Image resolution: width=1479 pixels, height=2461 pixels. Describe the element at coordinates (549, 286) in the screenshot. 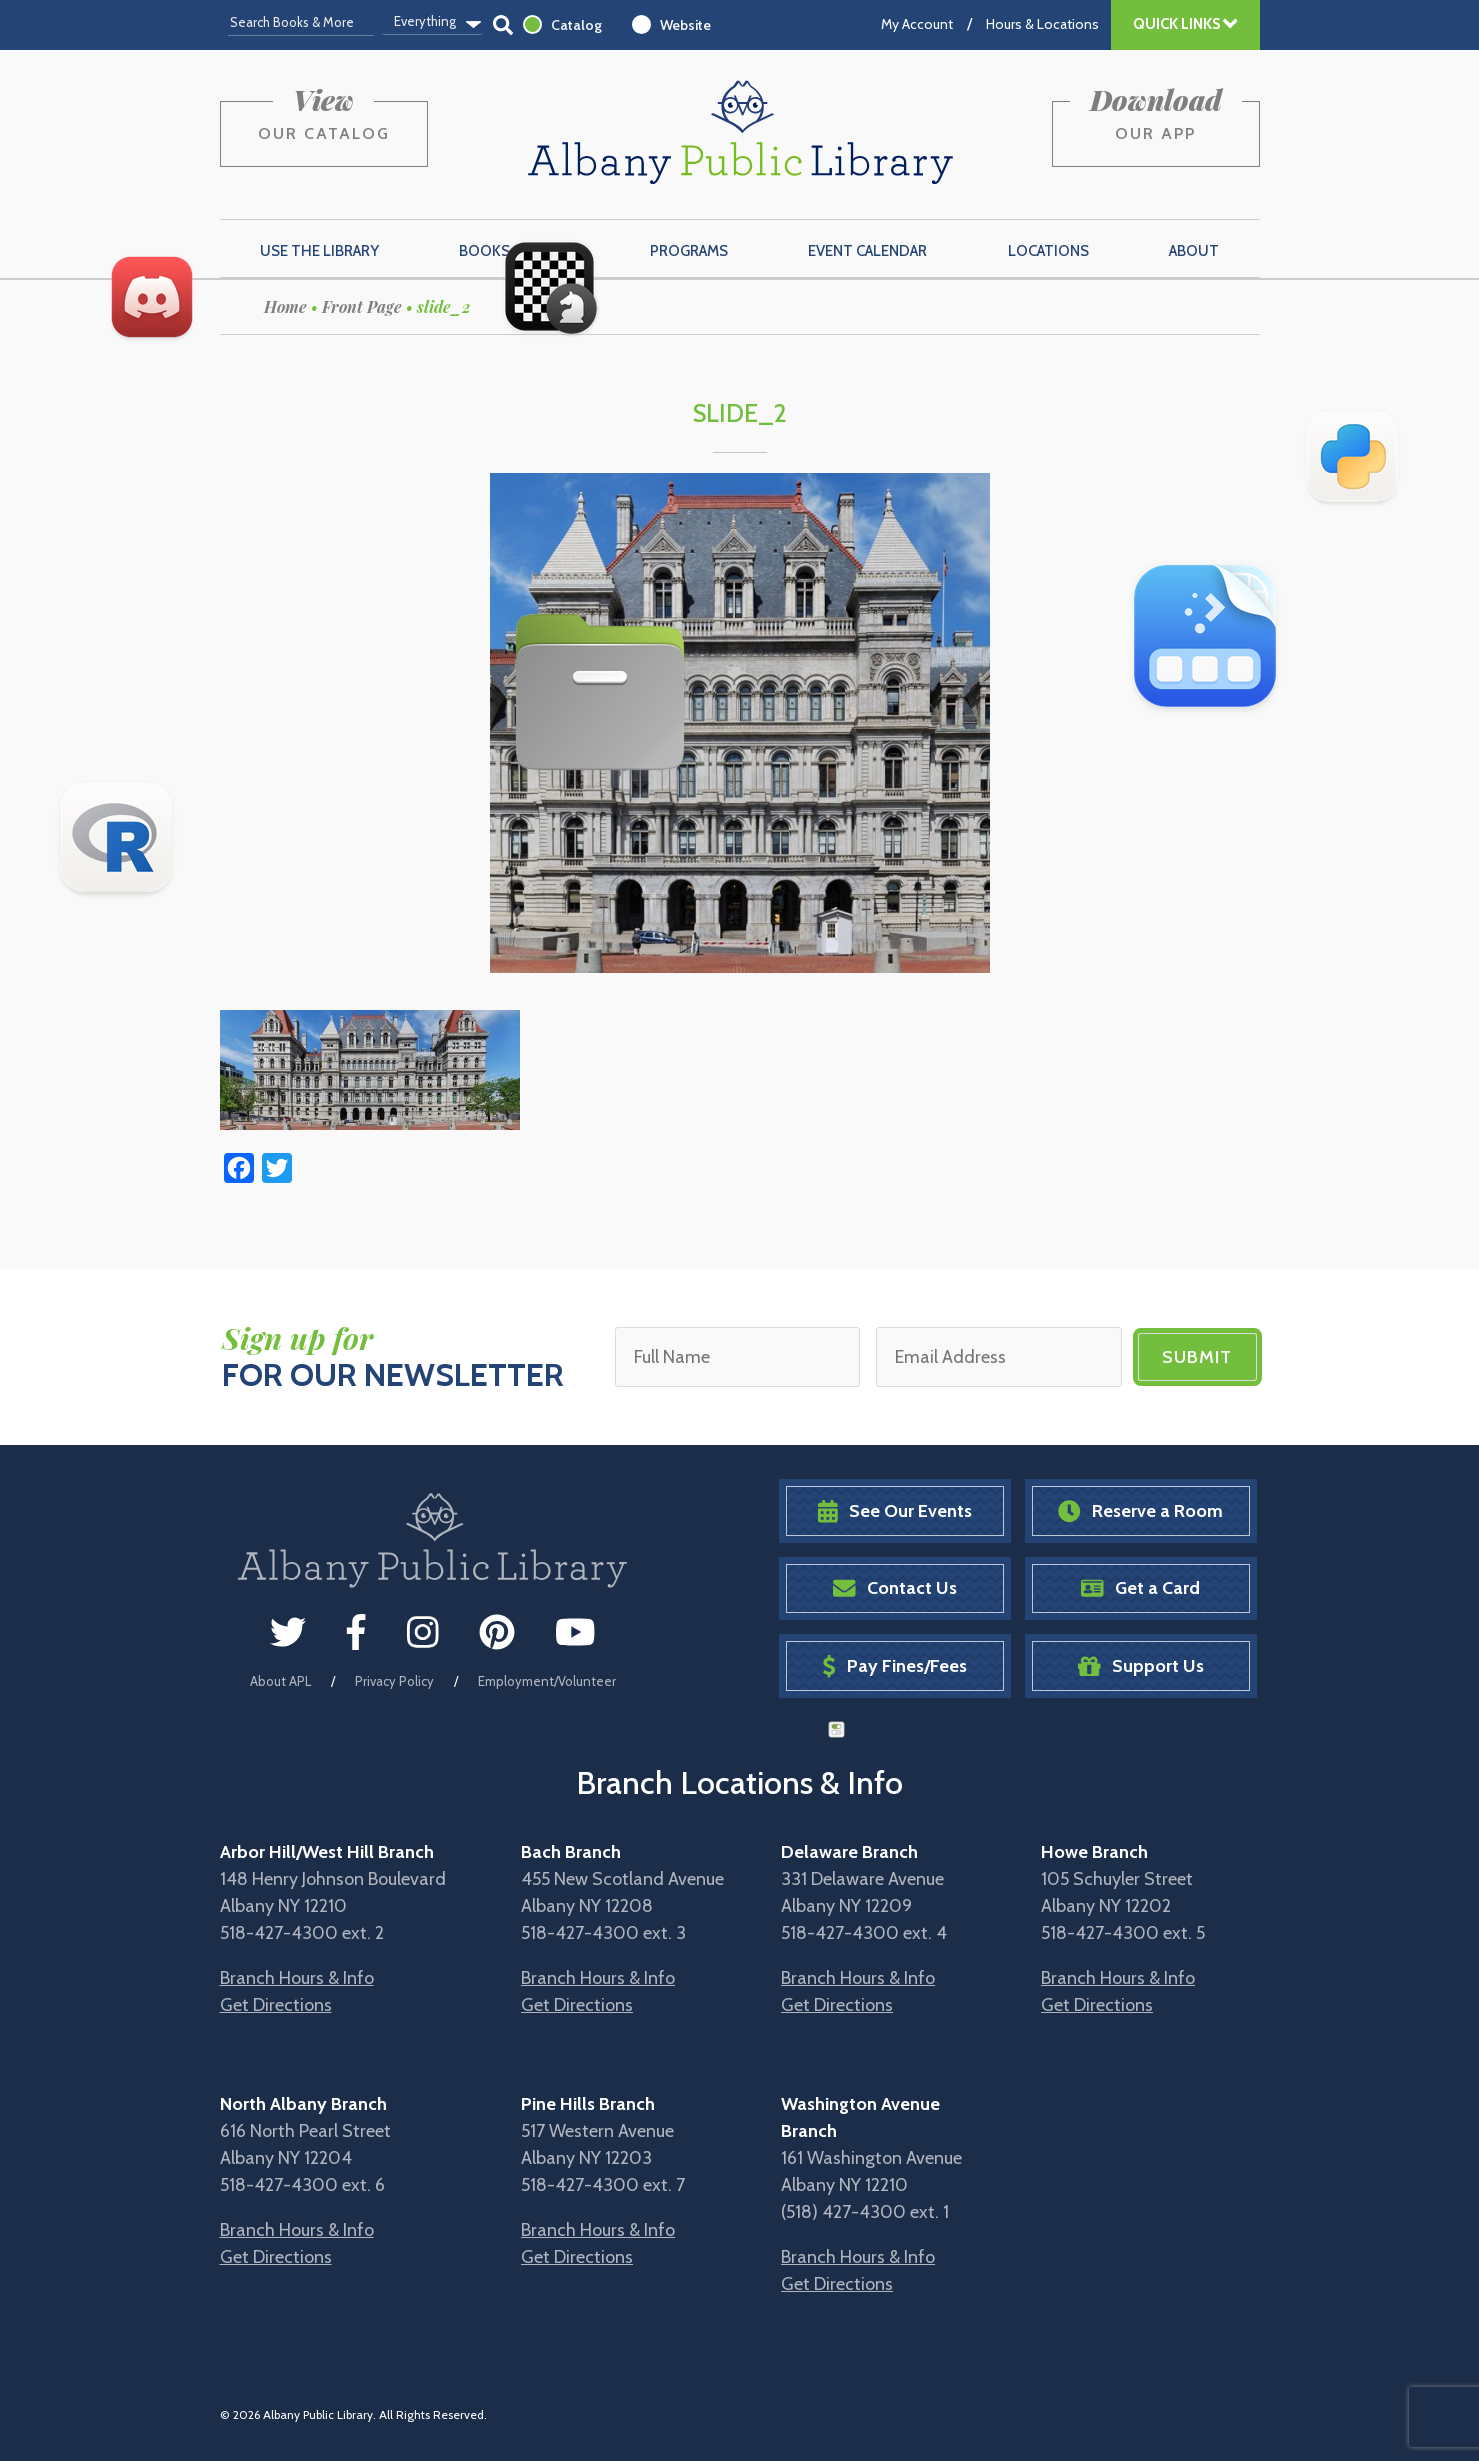

I see `open the chess app` at that location.